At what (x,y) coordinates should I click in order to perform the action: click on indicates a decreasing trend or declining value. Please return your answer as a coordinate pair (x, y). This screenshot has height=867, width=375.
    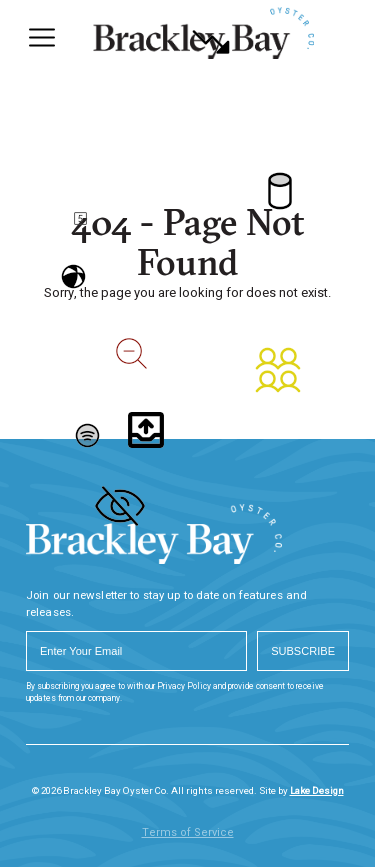
    Looking at the image, I should click on (211, 42).